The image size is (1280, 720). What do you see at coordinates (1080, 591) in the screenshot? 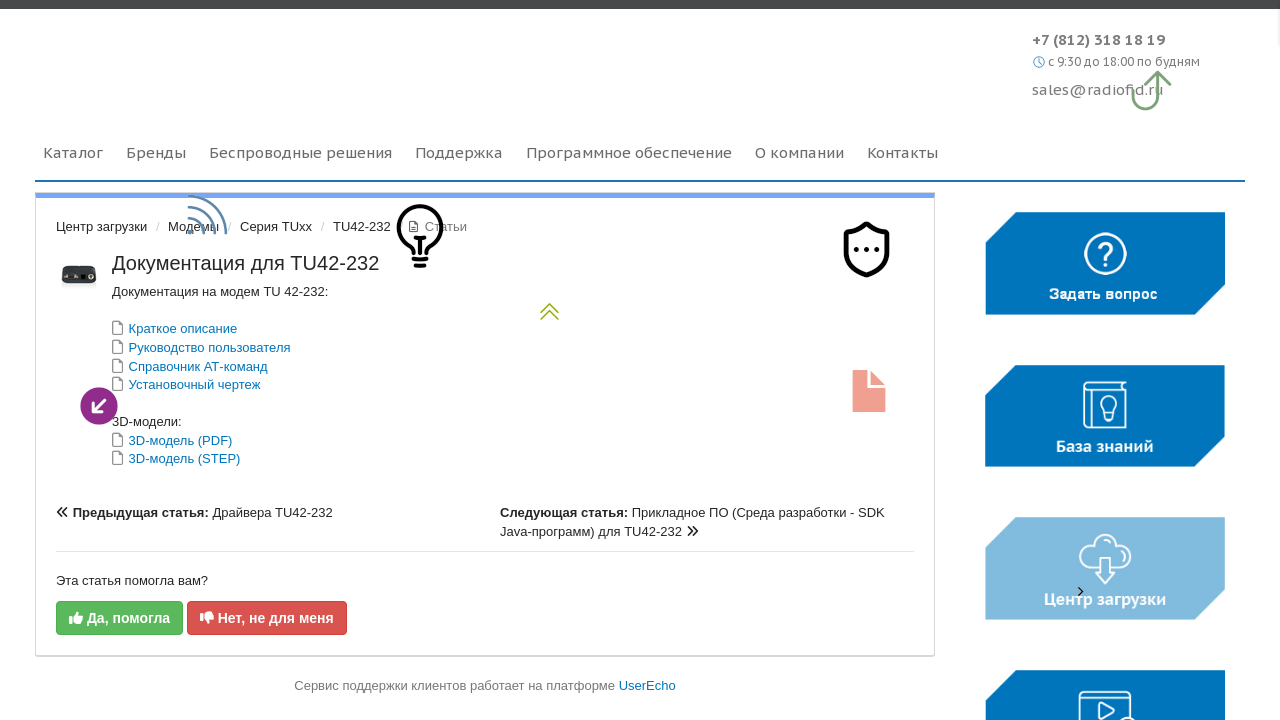
I see `go to next item or page` at bounding box center [1080, 591].